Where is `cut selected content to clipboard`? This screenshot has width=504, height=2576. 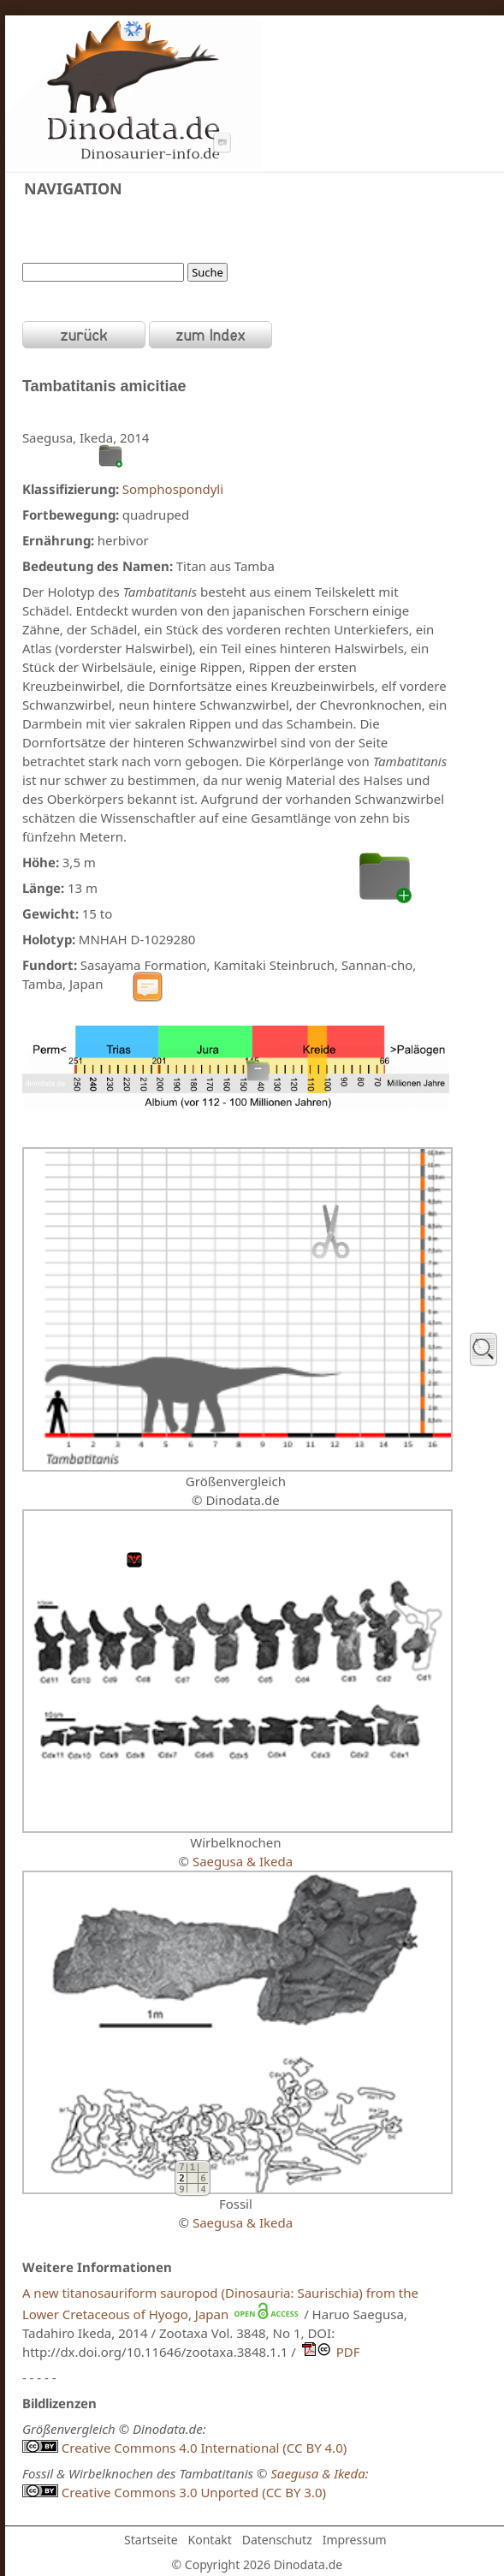
cut selected content to clipboard is located at coordinates (330, 1231).